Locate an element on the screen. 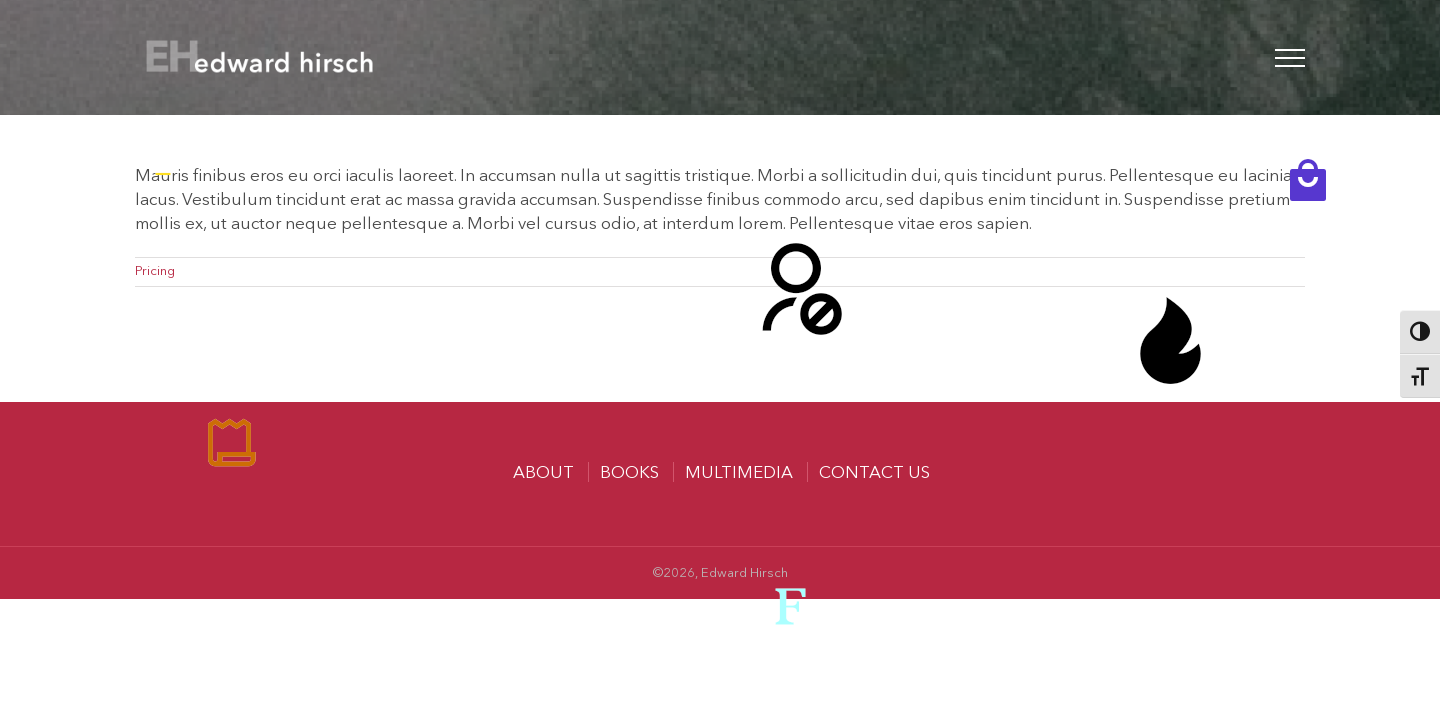  remove or subtract an item is located at coordinates (163, 174).